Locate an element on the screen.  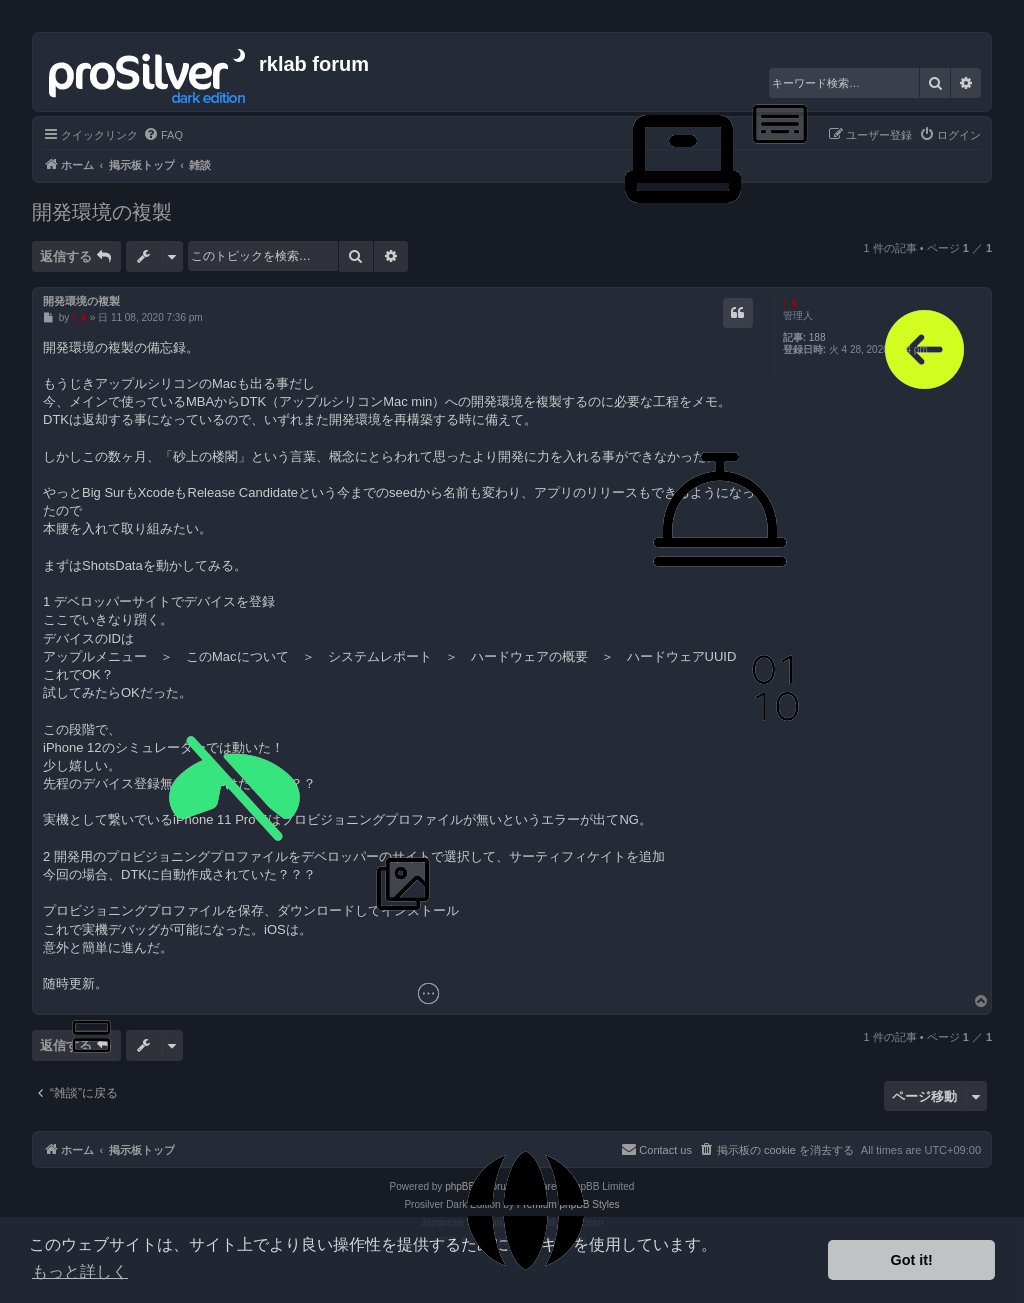
end or decline an incoming call is located at coordinates (234, 788).